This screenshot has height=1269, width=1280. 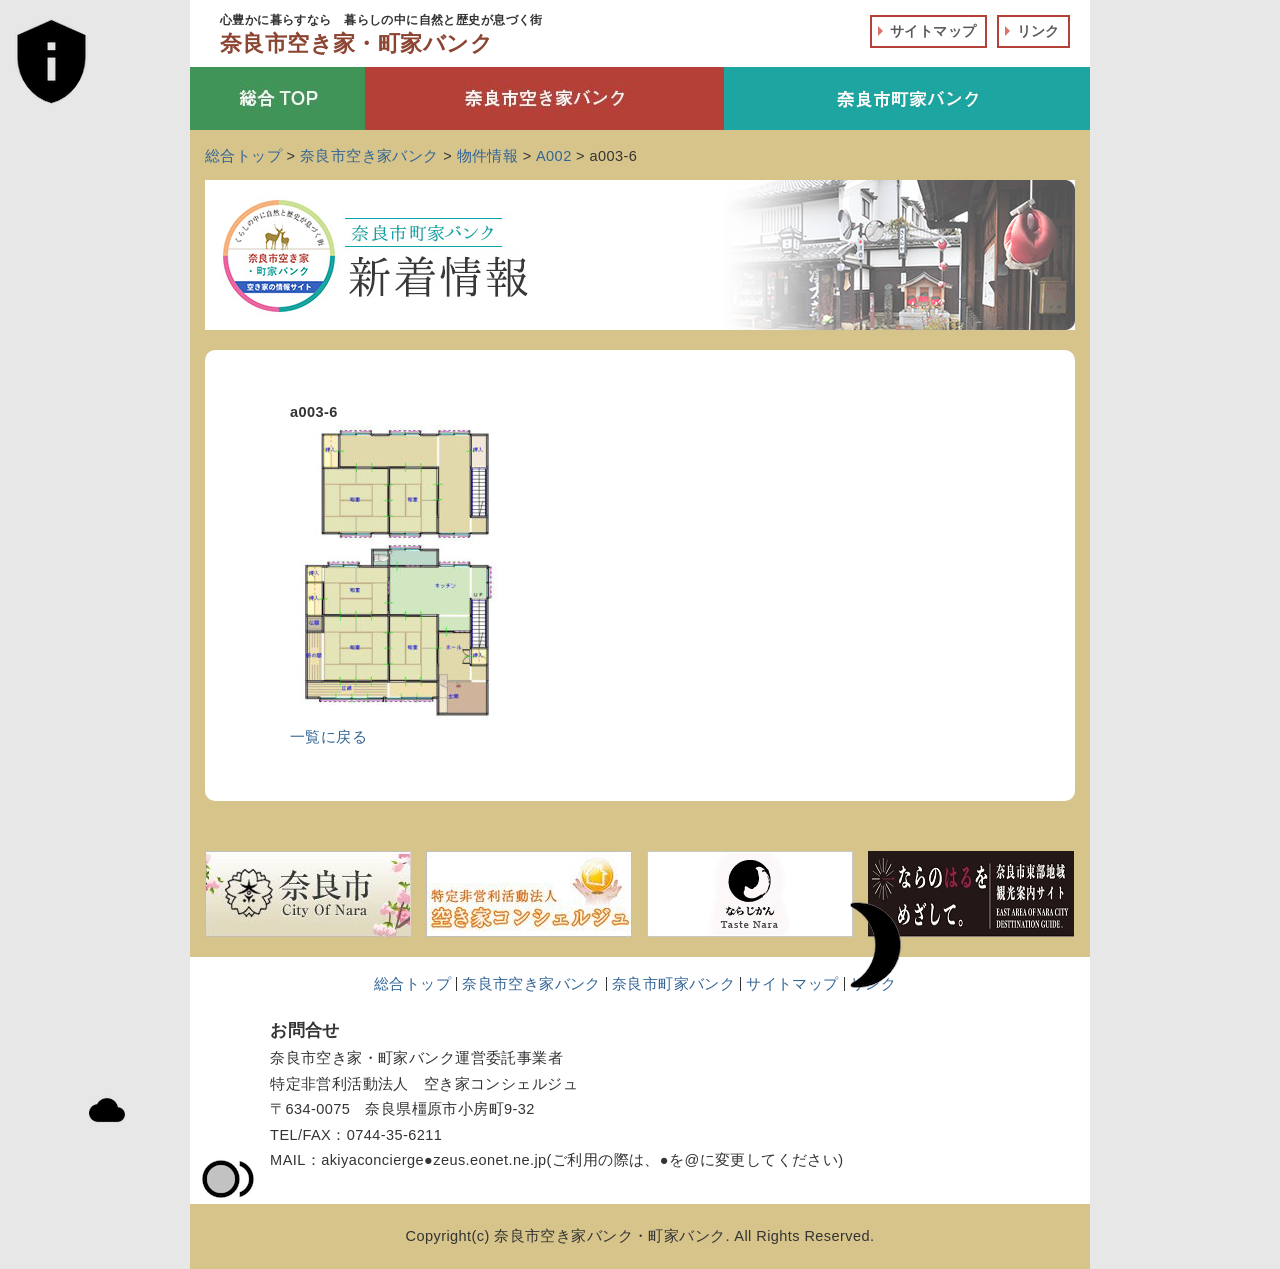 What do you see at coordinates (51, 61) in the screenshot?
I see `view privacy policy or settings` at bounding box center [51, 61].